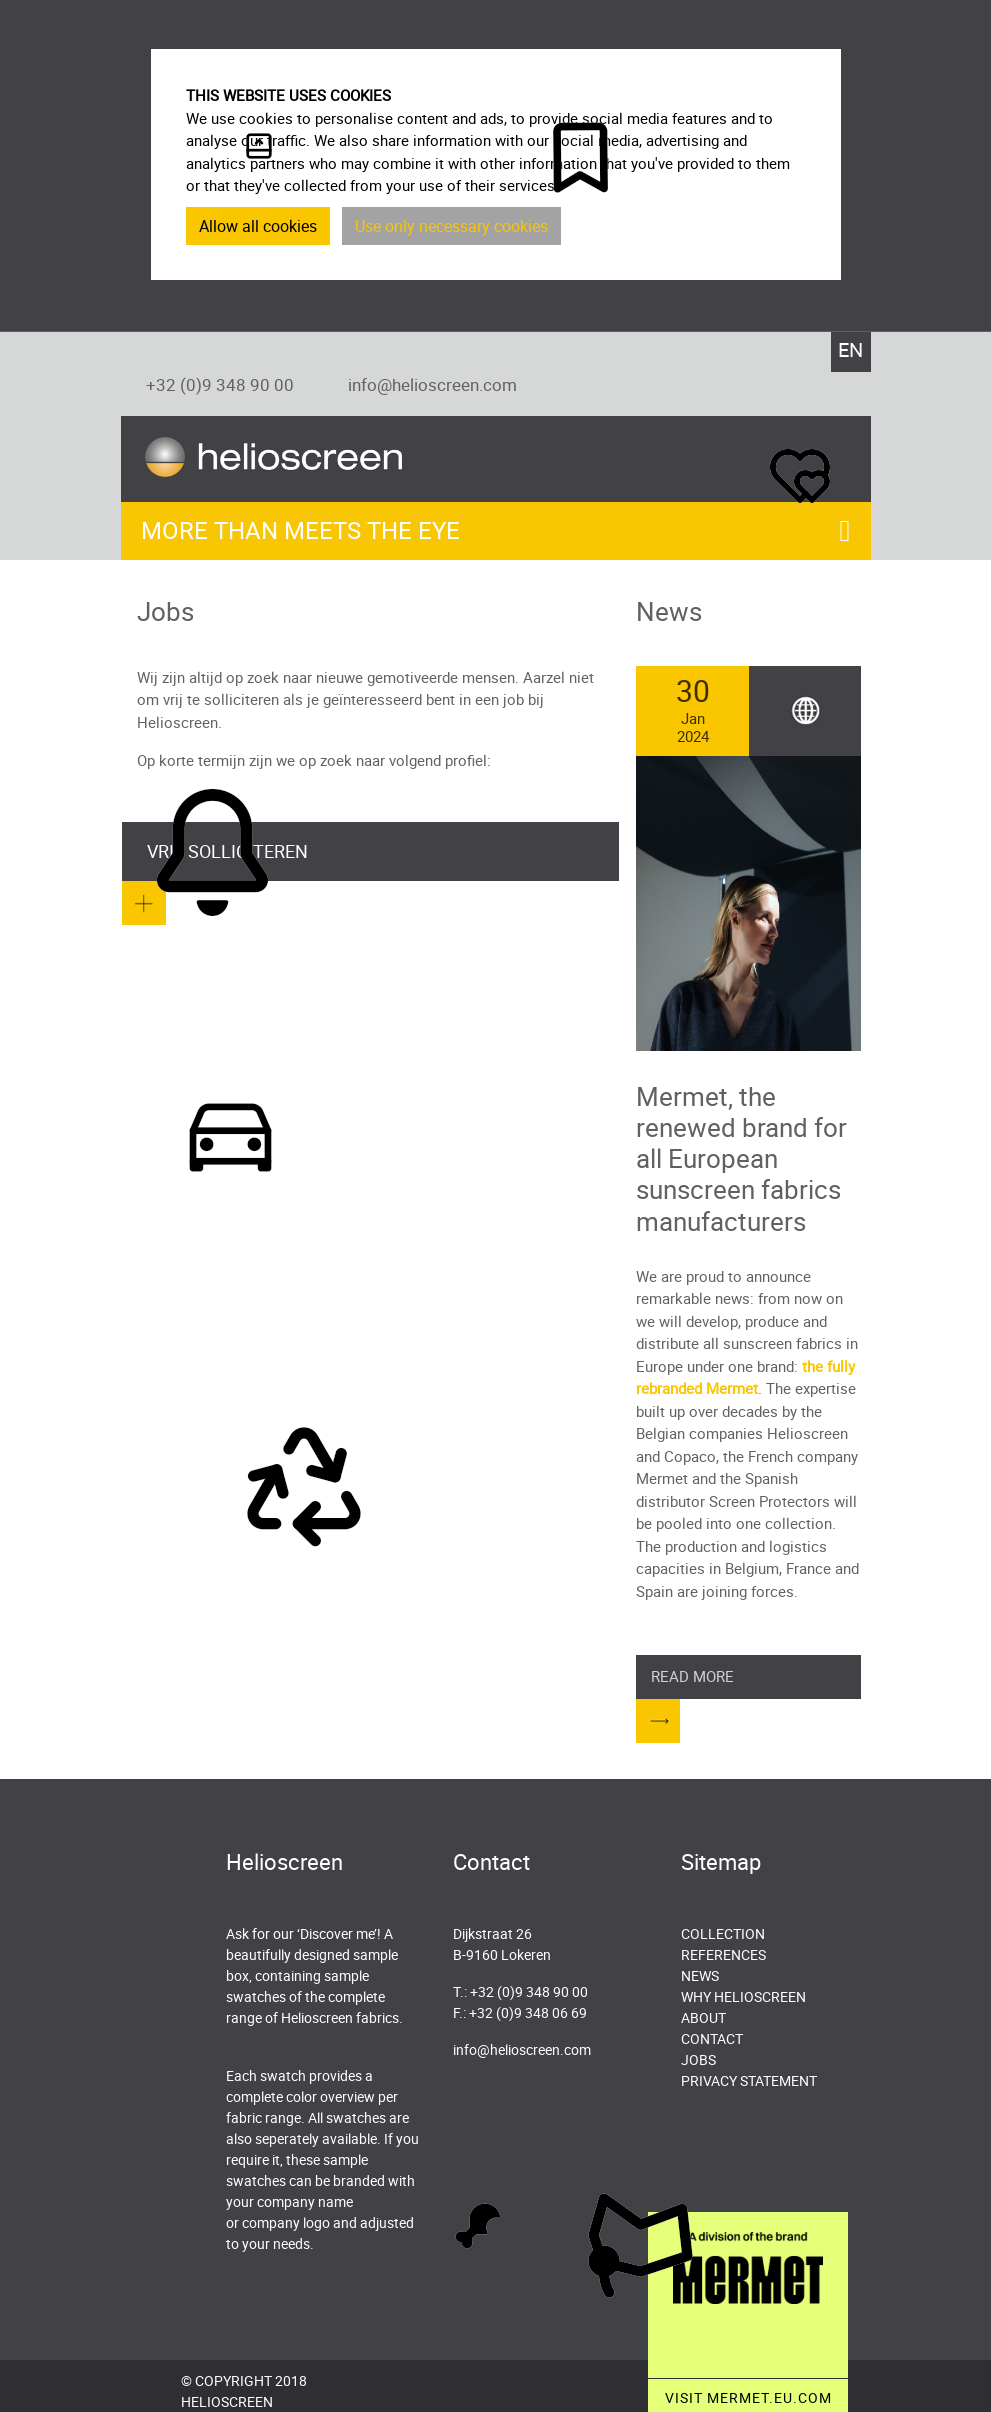 The width and height of the screenshot is (991, 2412). I want to click on access food or dining options, so click(478, 2226).